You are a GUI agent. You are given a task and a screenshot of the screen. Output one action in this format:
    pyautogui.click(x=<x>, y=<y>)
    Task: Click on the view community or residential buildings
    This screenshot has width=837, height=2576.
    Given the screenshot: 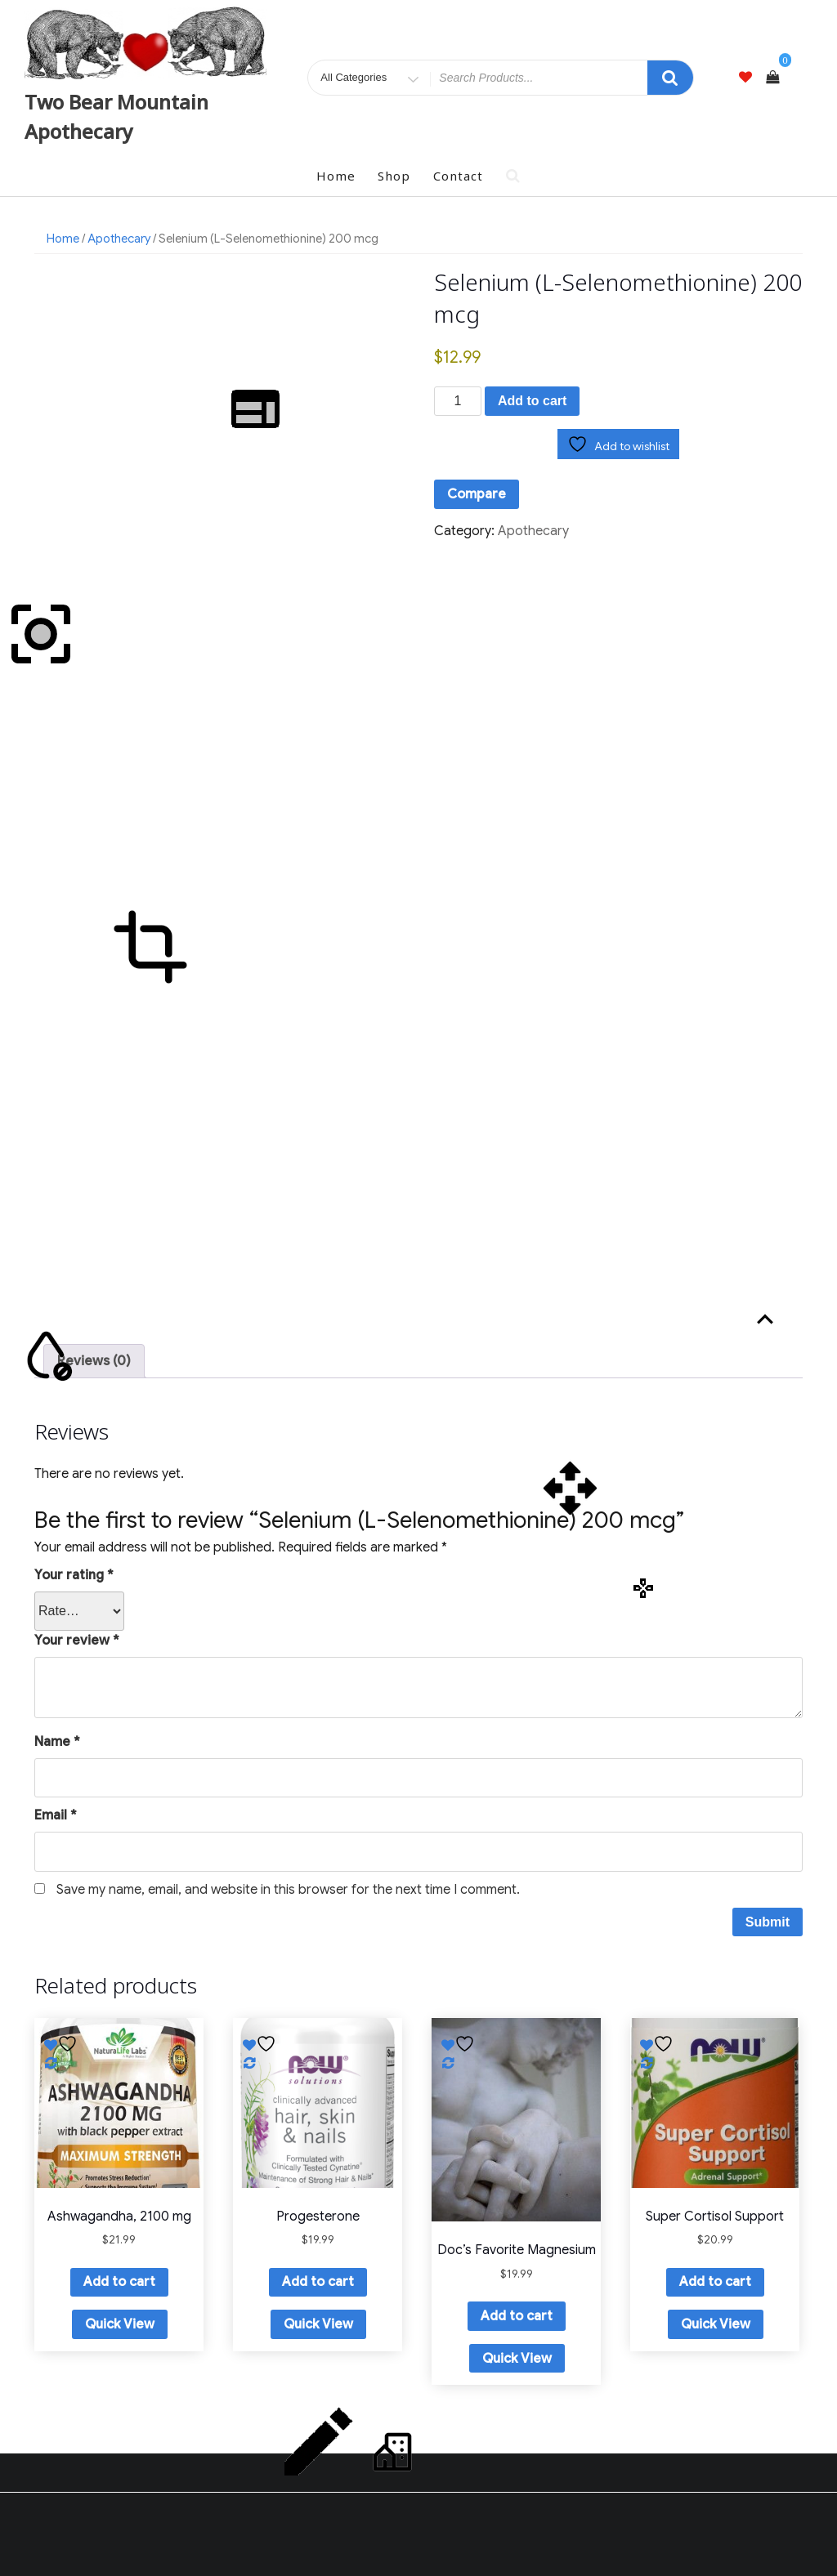 What is the action you would take?
    pyautogui.click(x=392, y=2452)
    